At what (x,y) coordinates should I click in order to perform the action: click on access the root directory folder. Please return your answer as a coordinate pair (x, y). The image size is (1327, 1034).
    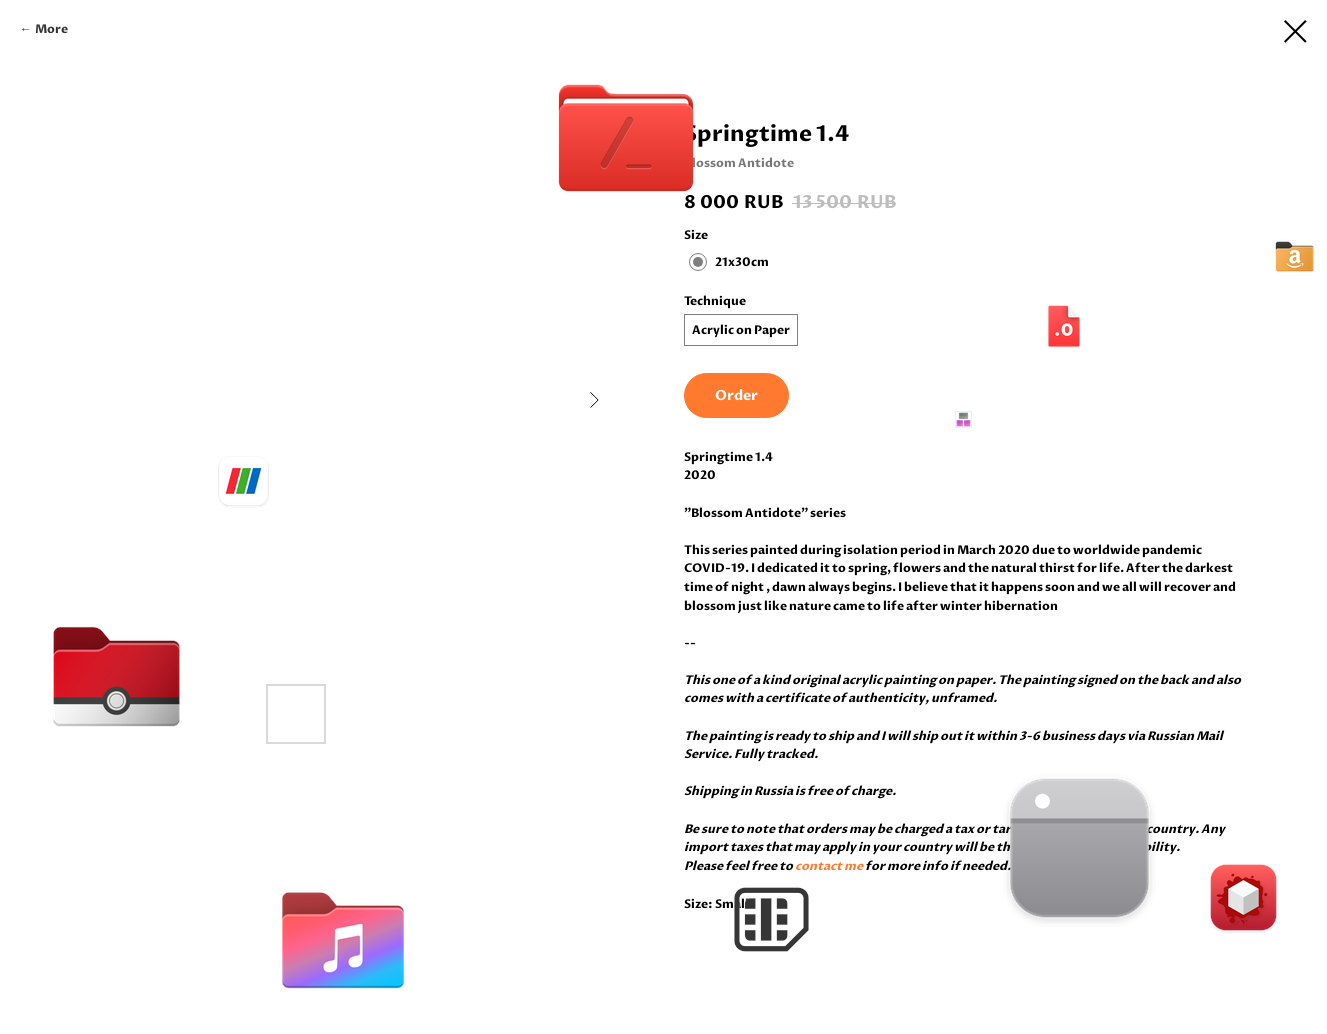
    Looking at the image, I should click on (626, 138).